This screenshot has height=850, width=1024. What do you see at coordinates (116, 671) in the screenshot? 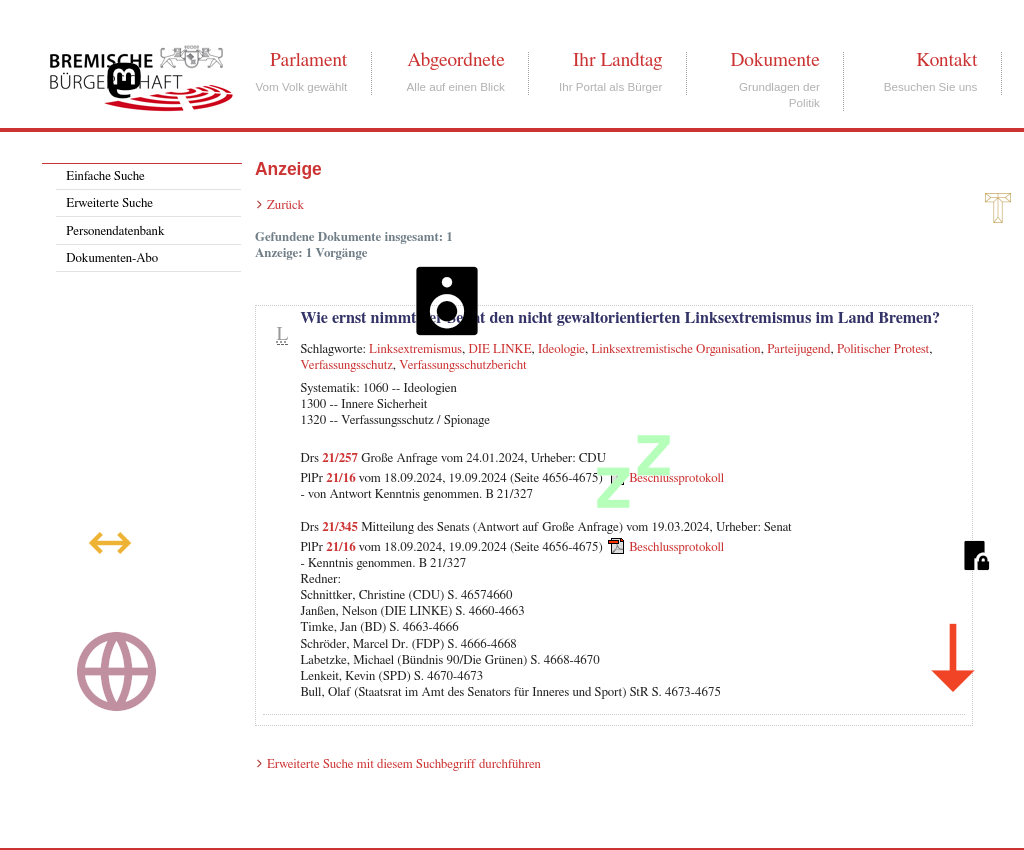
I see `switch to global or international settings` at bounding box center [116, 671].